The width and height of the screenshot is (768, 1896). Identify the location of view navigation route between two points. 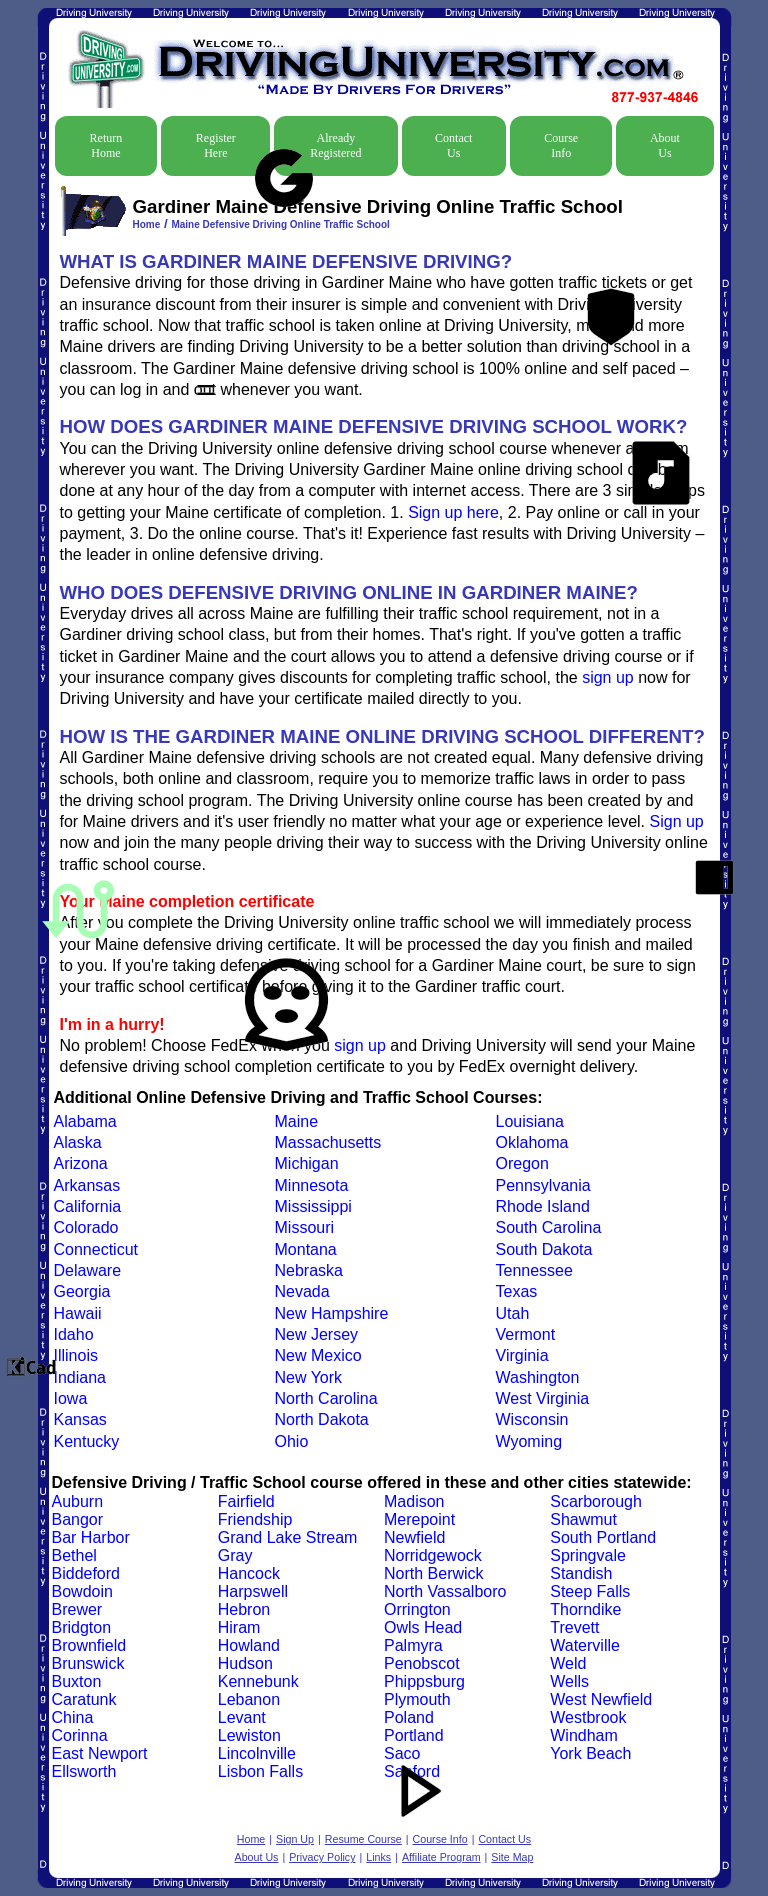
(80, 911).